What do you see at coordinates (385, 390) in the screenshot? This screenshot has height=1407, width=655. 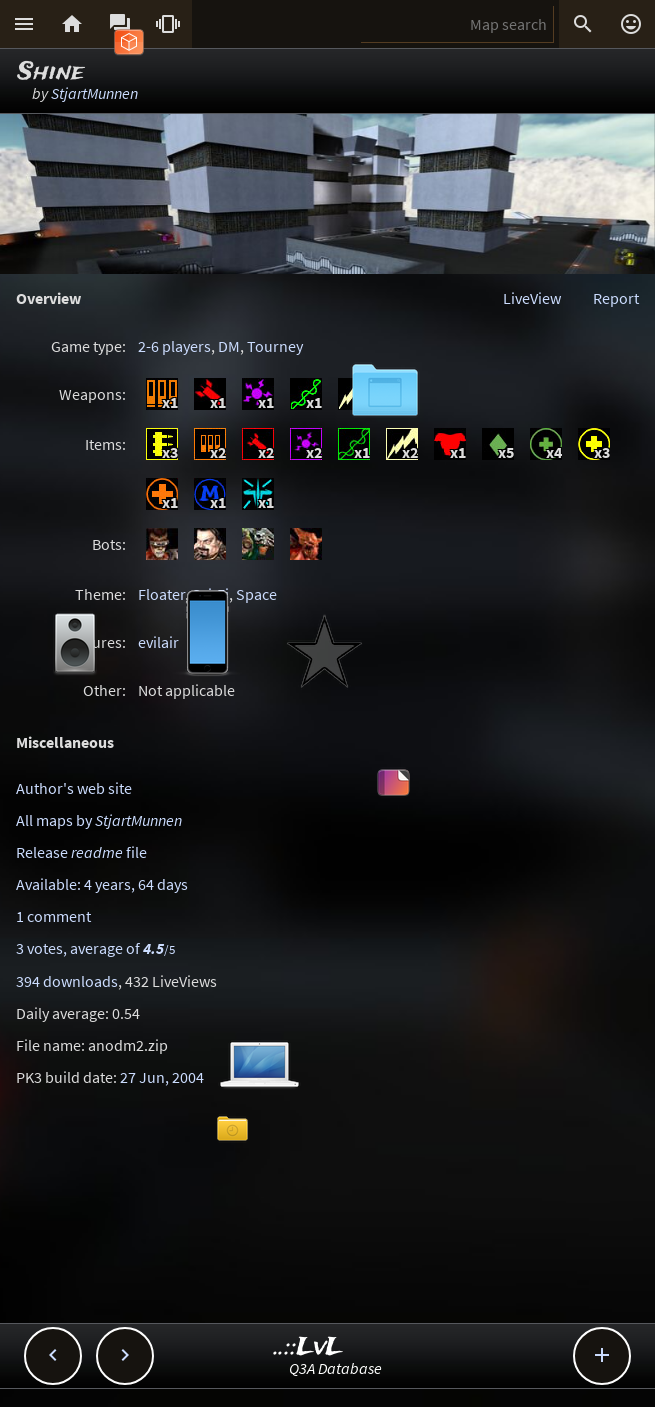 I see `open the desktop folder` at bounding box center [385, 390].